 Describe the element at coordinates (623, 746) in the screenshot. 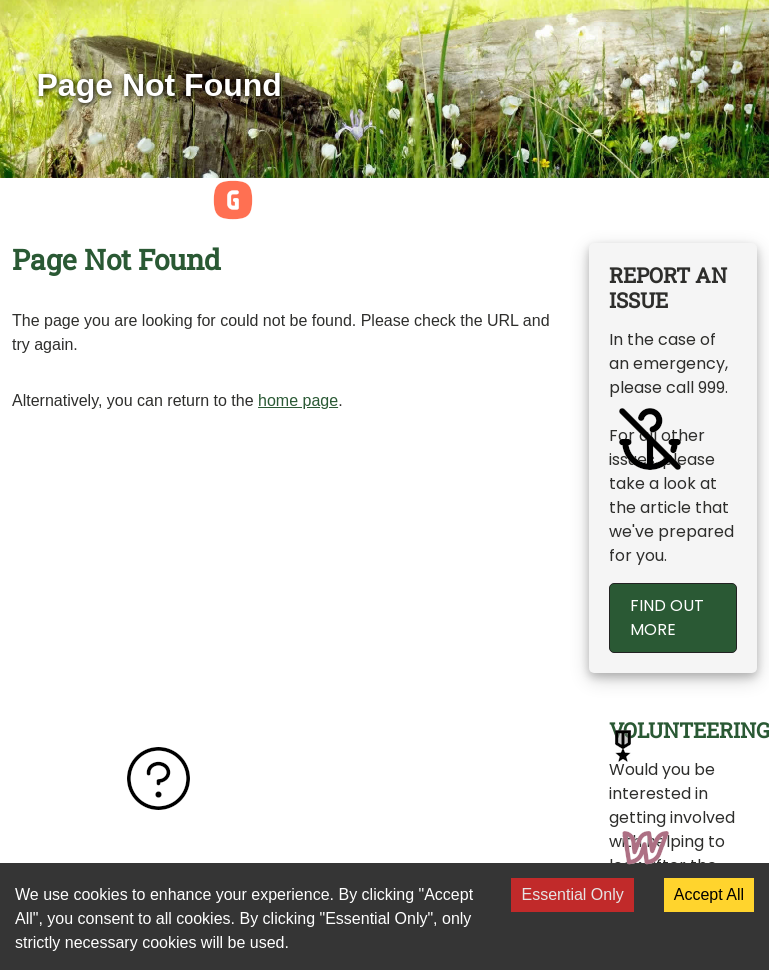

I see `view achievements or badges earned` at that location.